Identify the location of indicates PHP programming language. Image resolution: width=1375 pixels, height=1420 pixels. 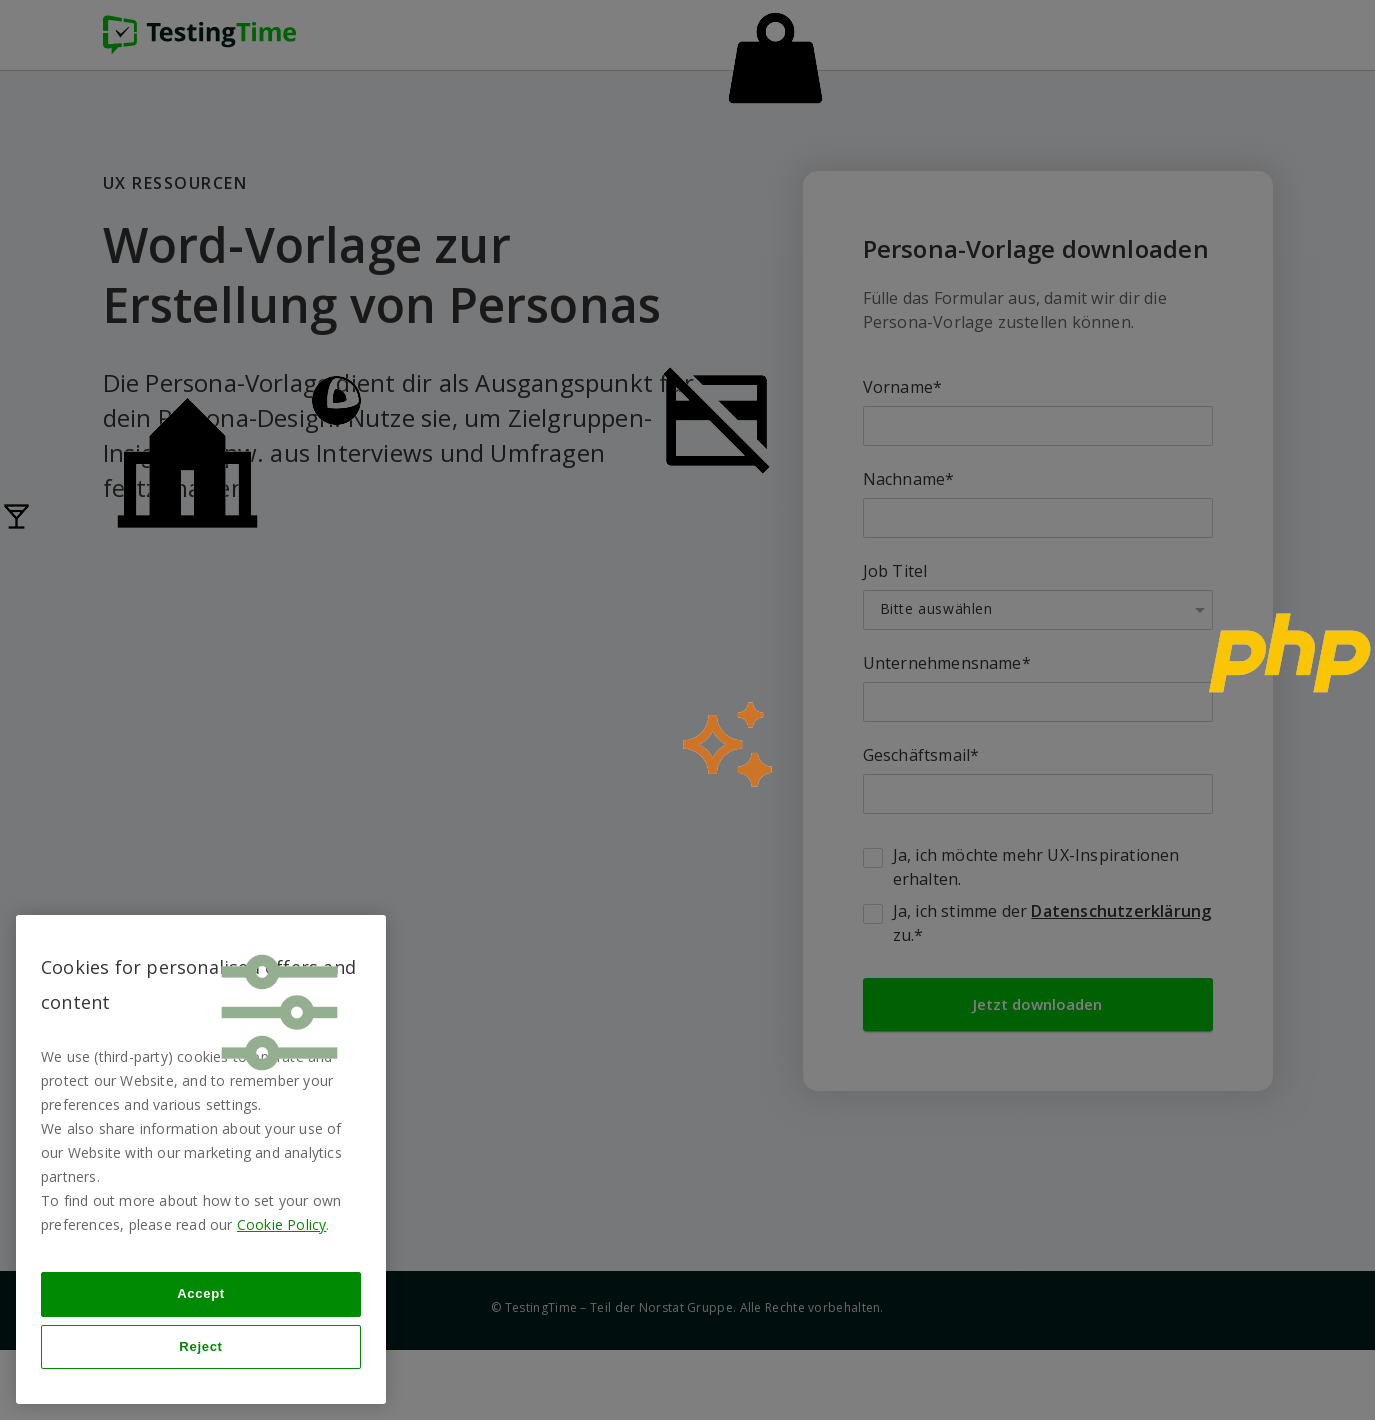
(1289, 658).